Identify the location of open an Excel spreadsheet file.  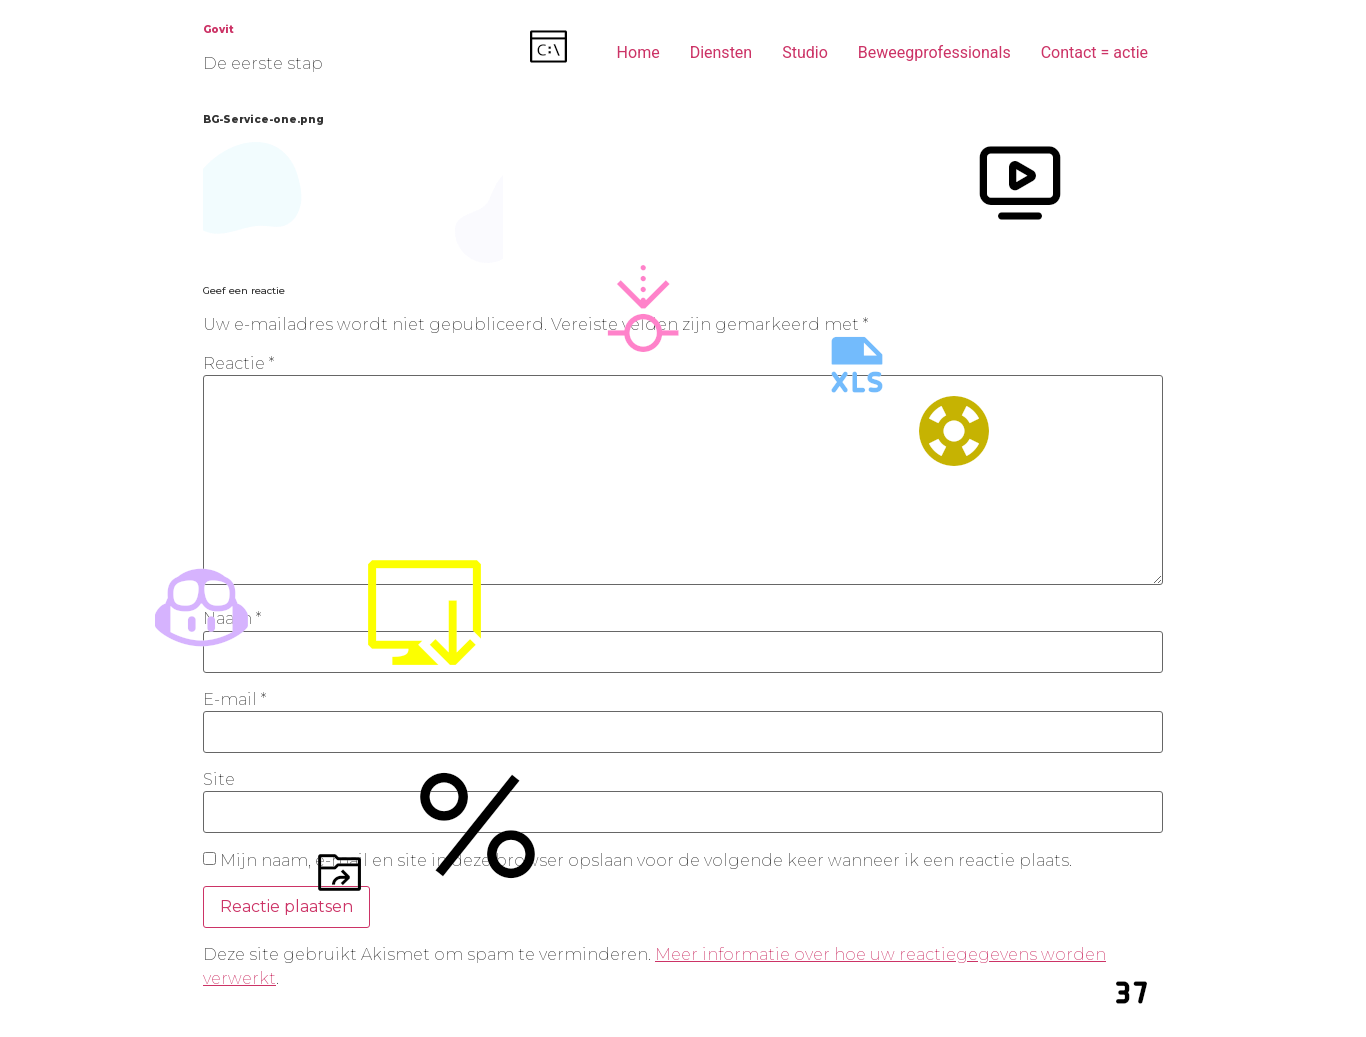
(857, 367).